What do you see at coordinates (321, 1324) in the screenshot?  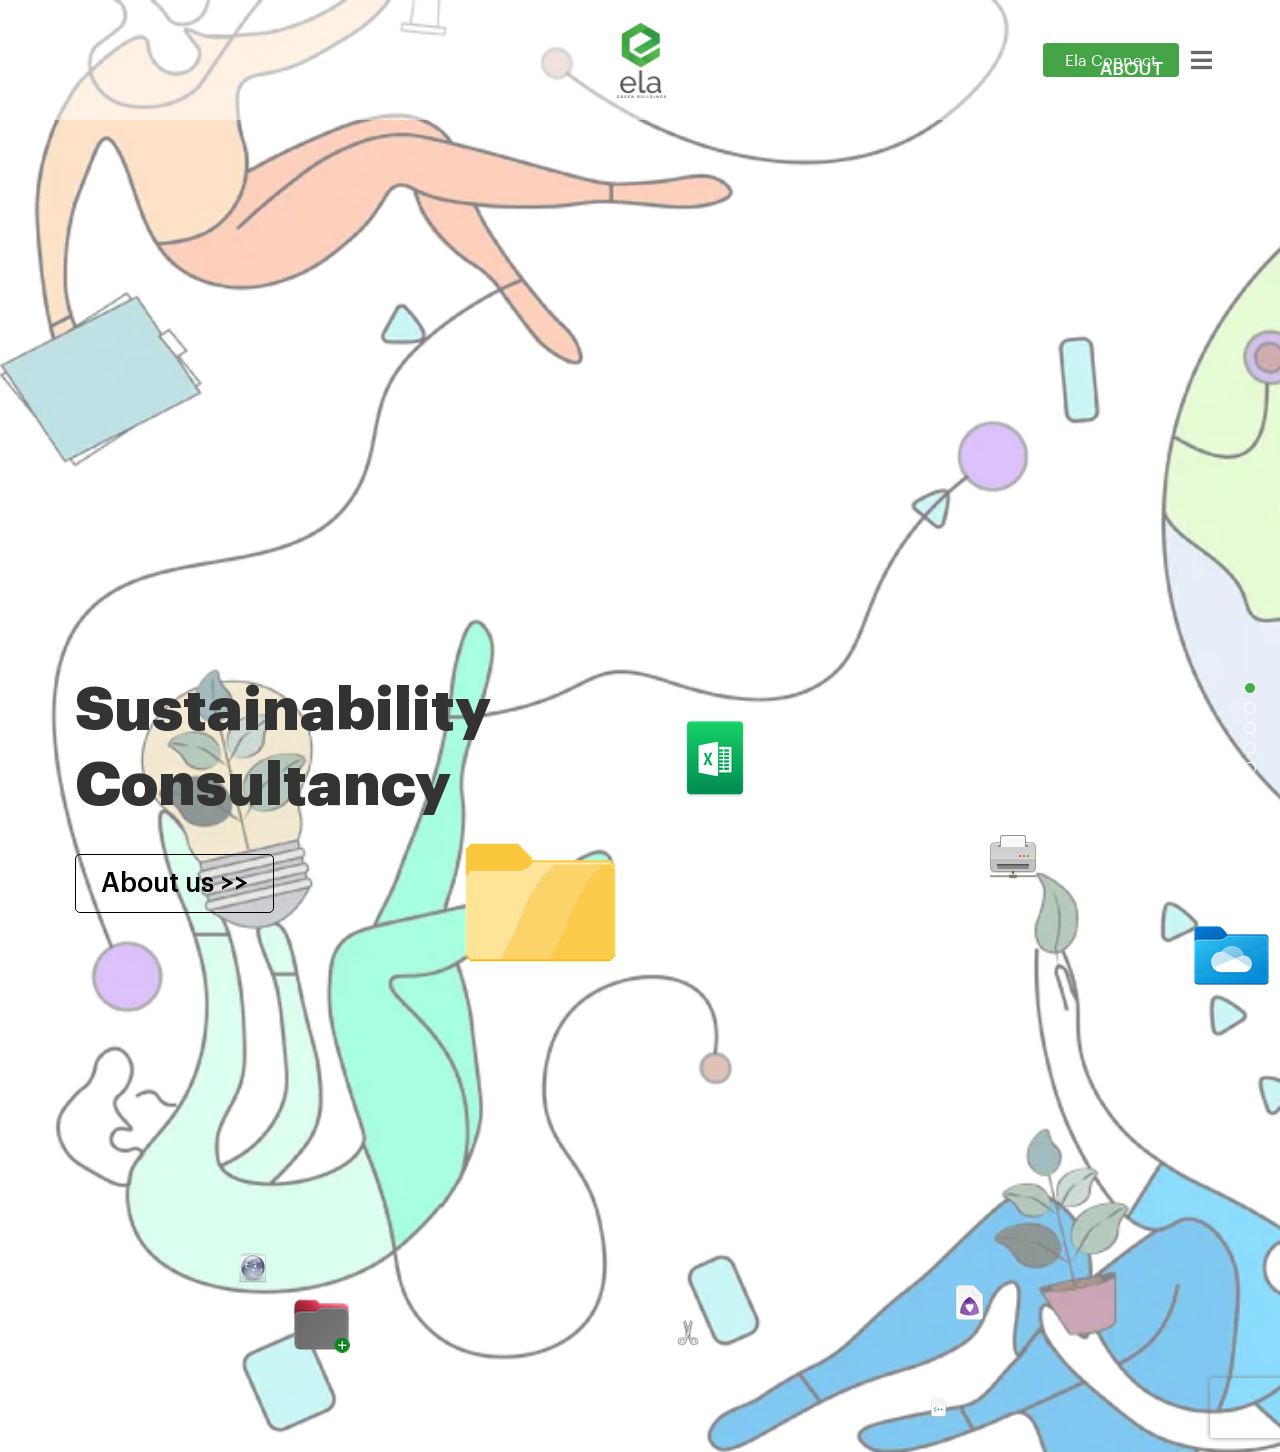 I see `create a new folder` at bounding box center [321, 1324].